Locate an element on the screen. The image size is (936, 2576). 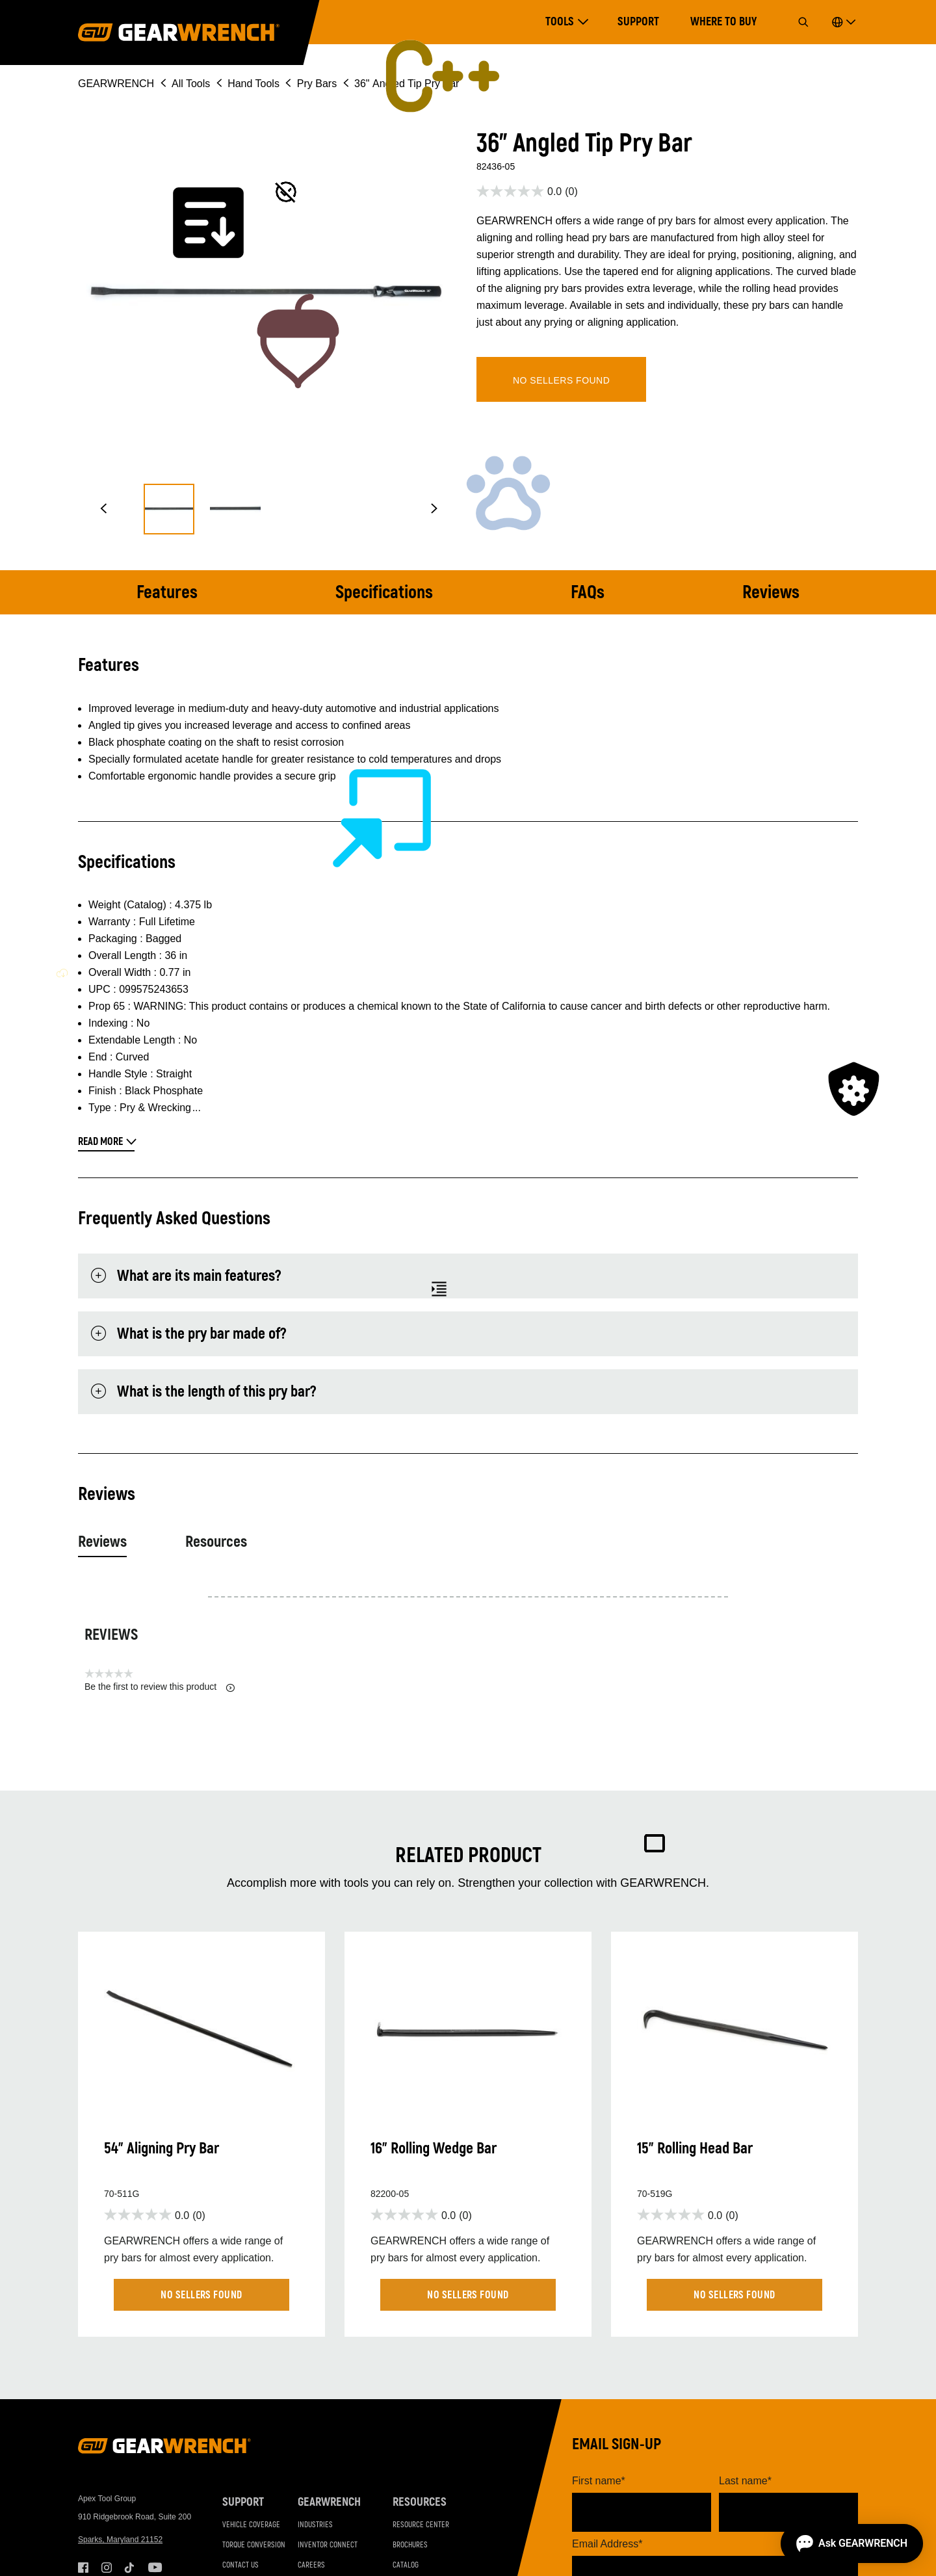
import or bring content into a container is located at coordinates (382, 818).